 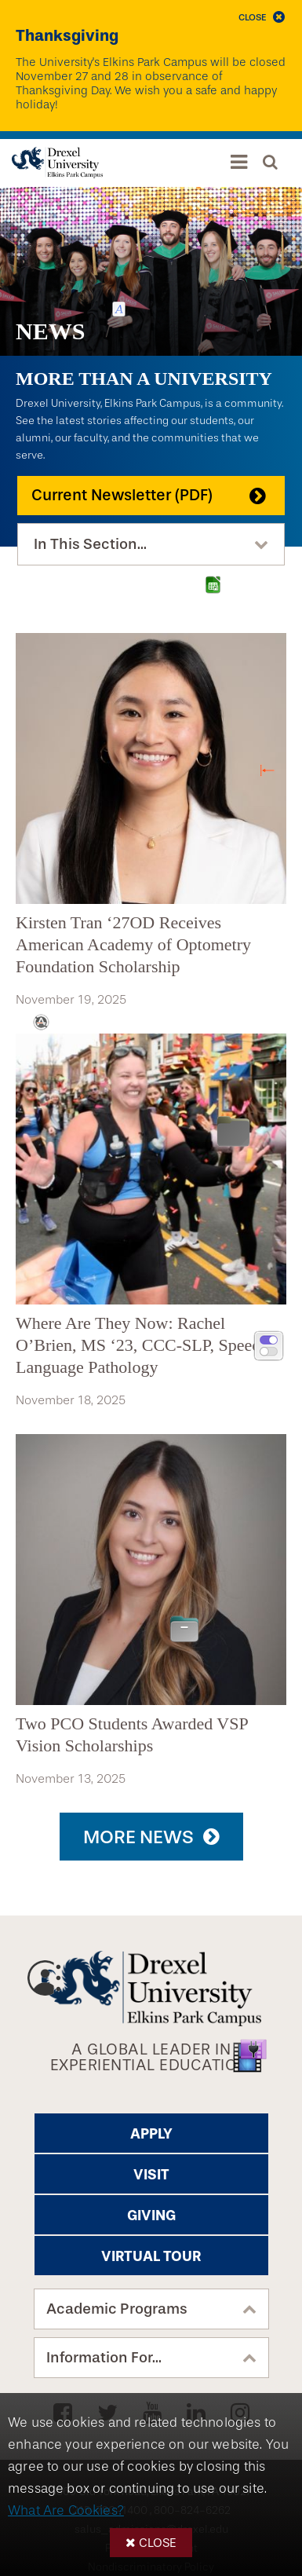 I want to click on browse artists in your music library, so click(x=45, y=1978).